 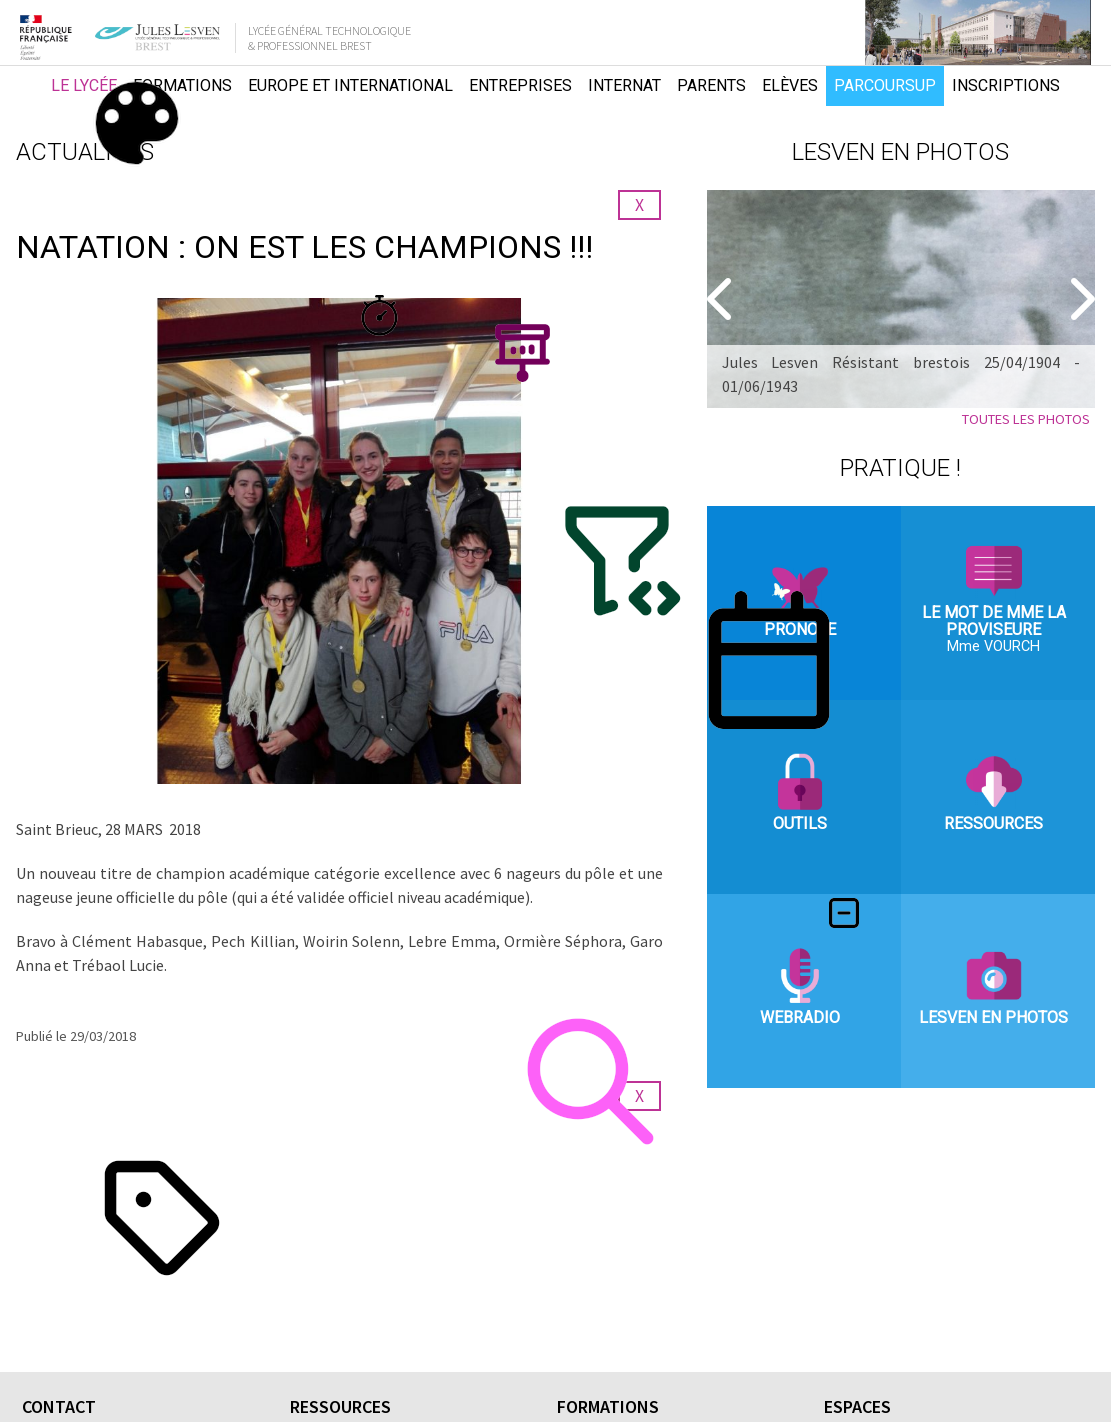 What do you see at coordinates (379, 316) in the screenshot?
I see `start or stop a timer` at bounding box center [379, 316].